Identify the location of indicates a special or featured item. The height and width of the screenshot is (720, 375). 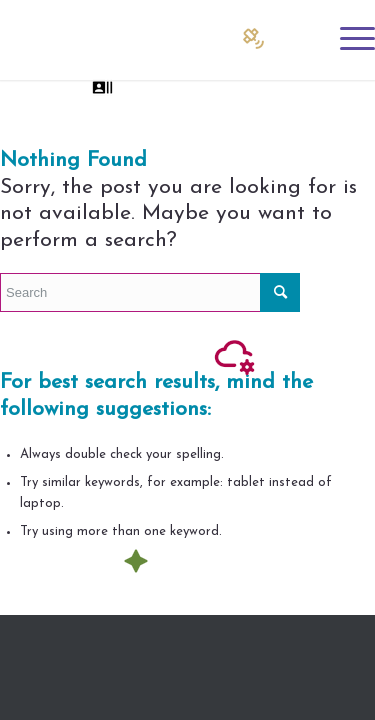
(136, 561).